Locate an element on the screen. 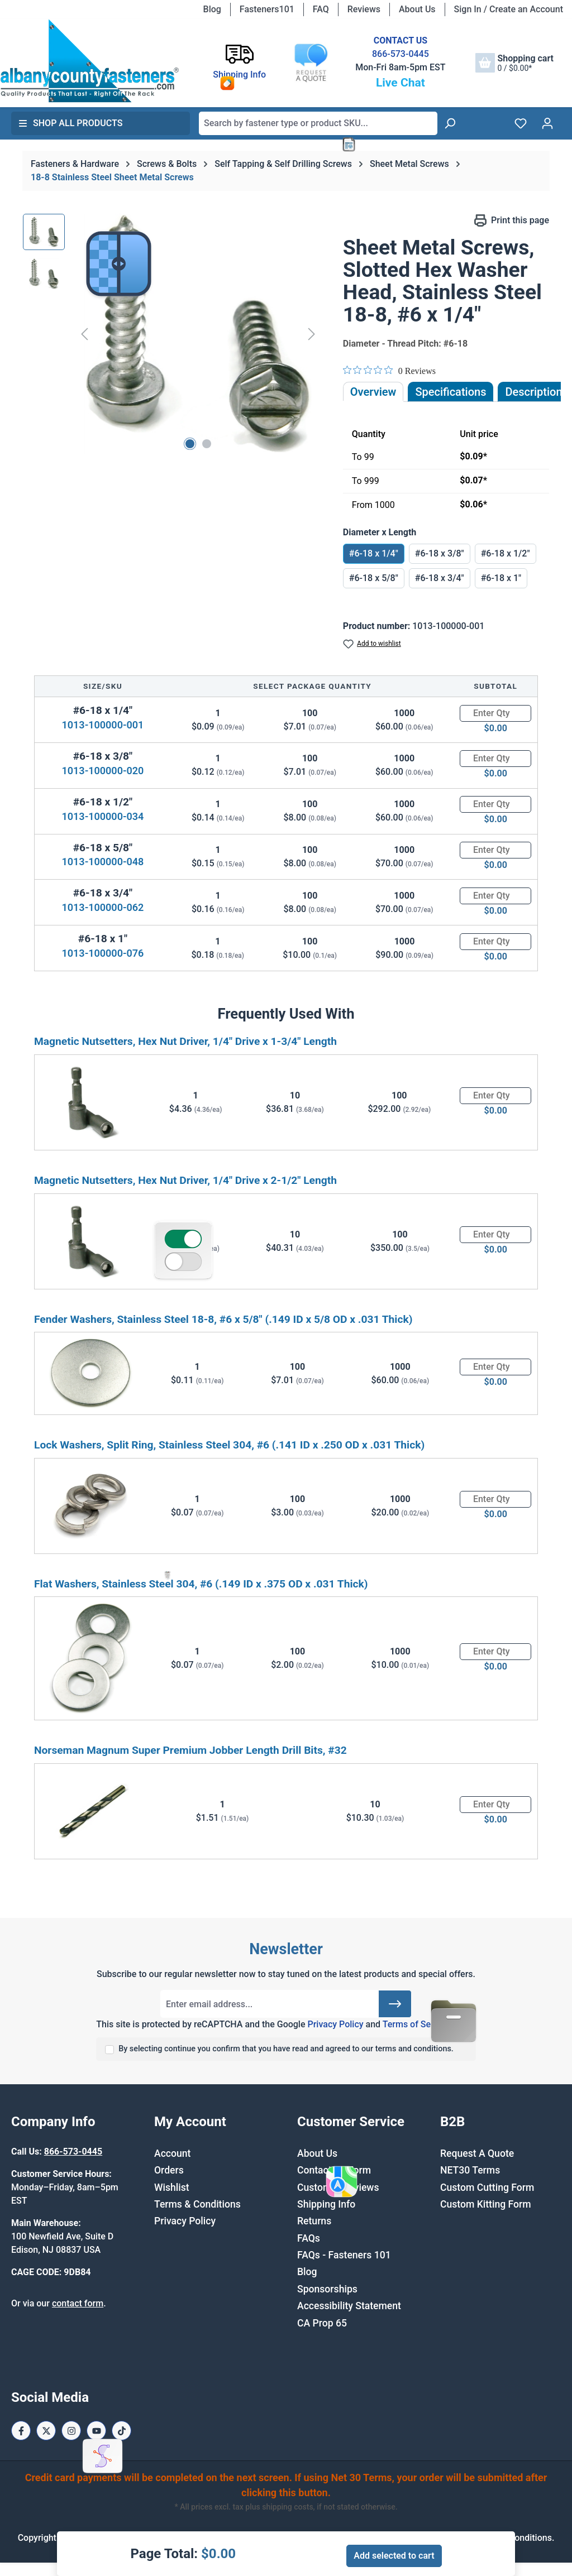 Image resolution: width=572 pixels, height=2576 pixels. trash bin containing deleted files is located at coordinates (168, 1575).